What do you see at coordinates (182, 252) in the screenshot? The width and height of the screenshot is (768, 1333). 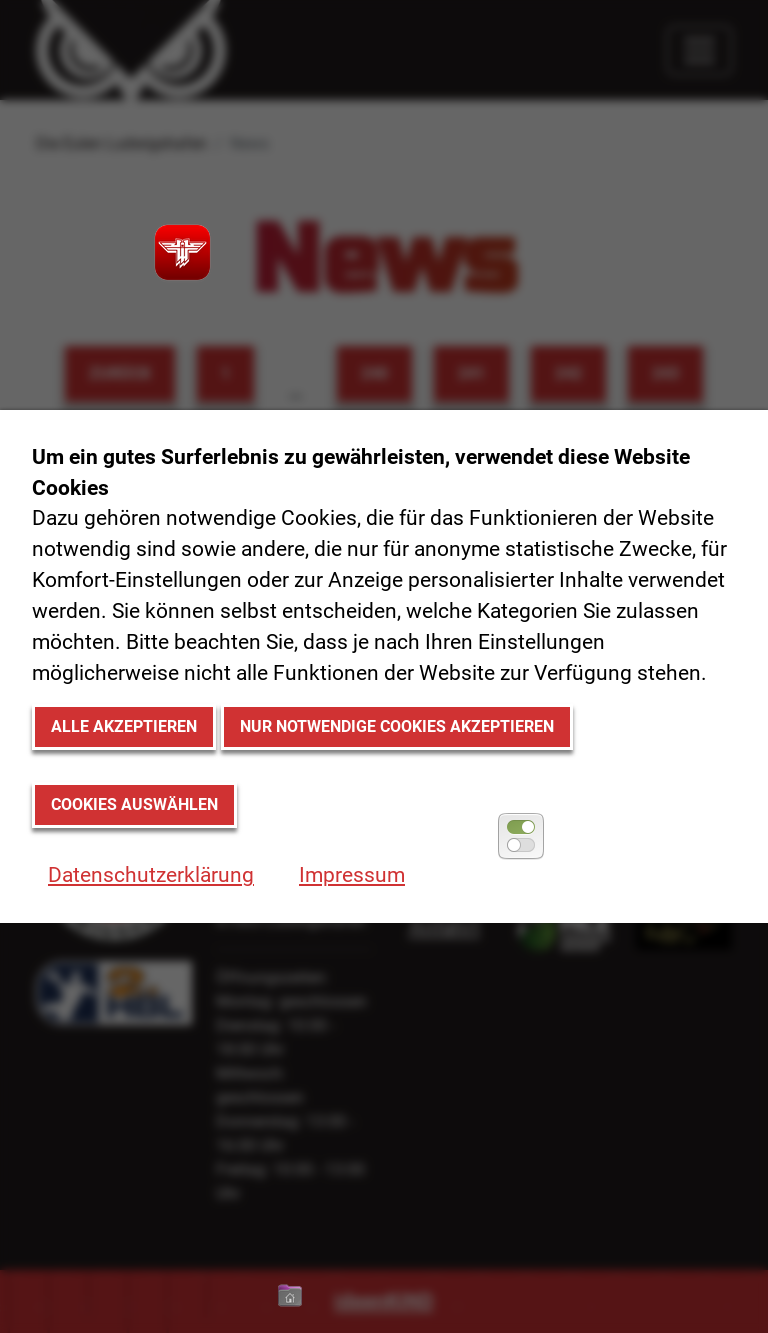 I see `launch Return to Castle Wolfenstein game` at bounding box center [182, 252].